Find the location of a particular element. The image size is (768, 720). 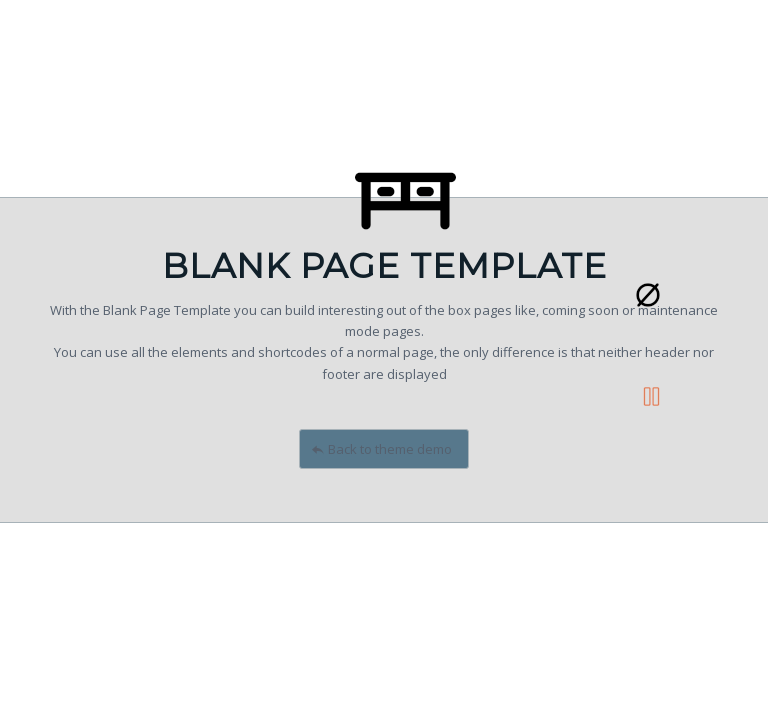

indicates an empty or null value is located at coordinates (648, 295).